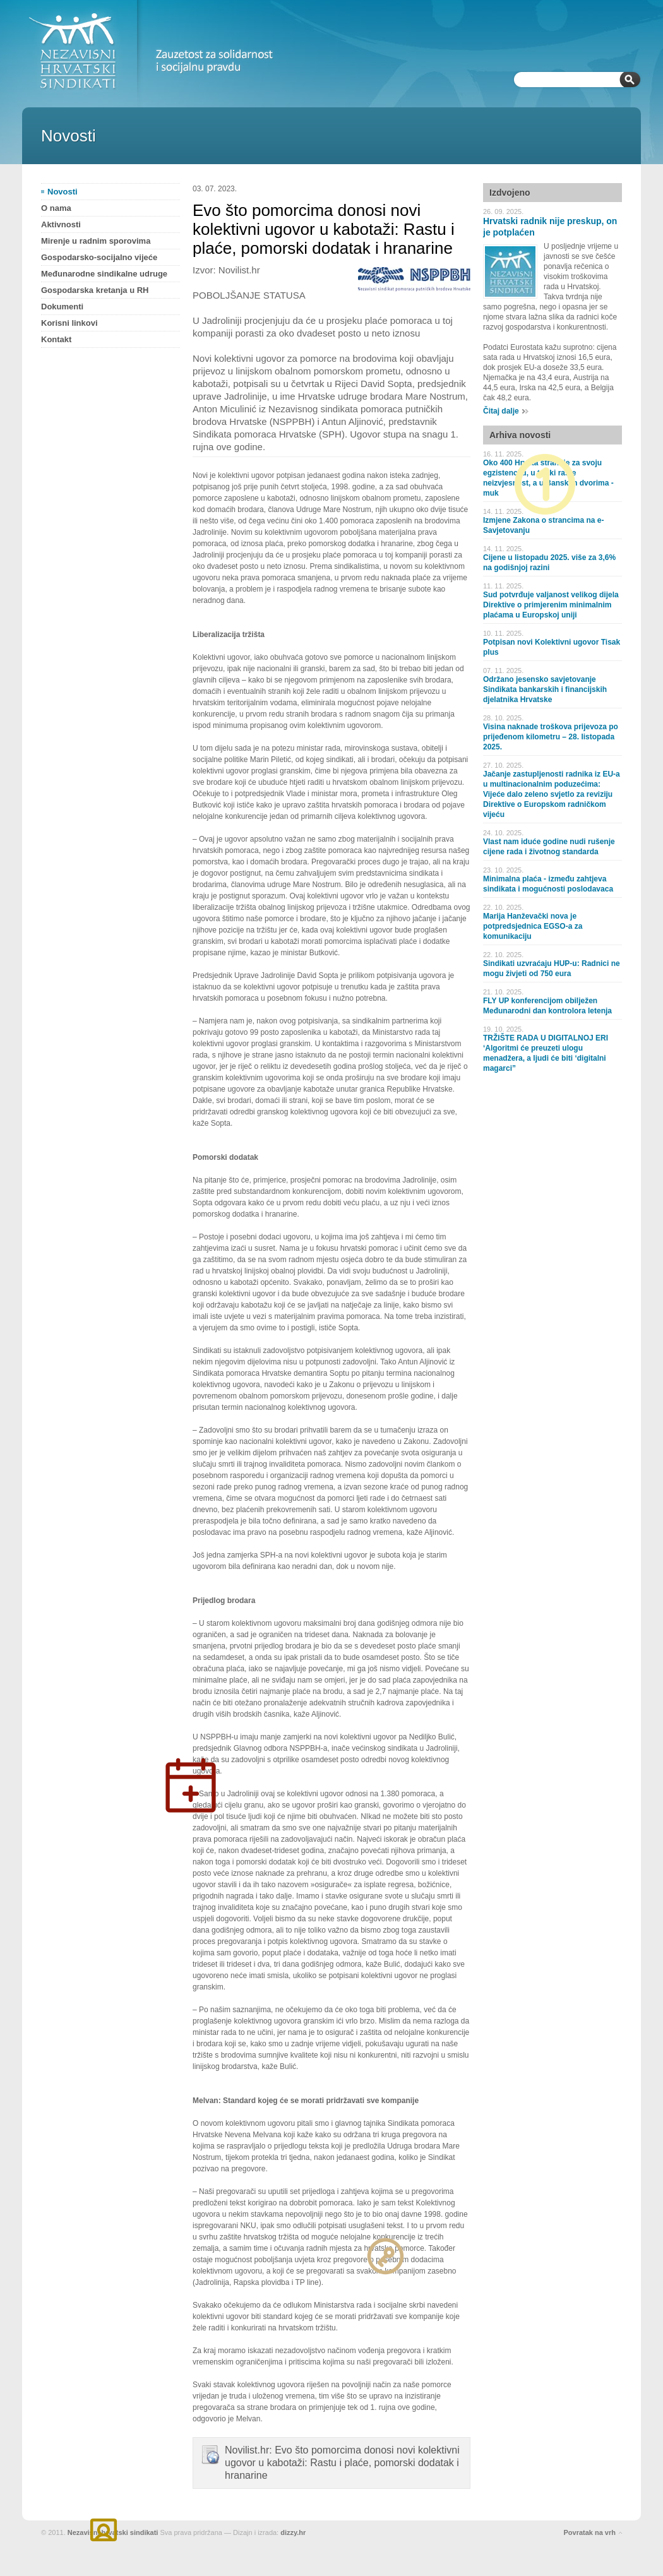 Image resolution: width=663 pixels, height=2576 pixels. I want to click on access security or authentication settings, so click(385, 2256).